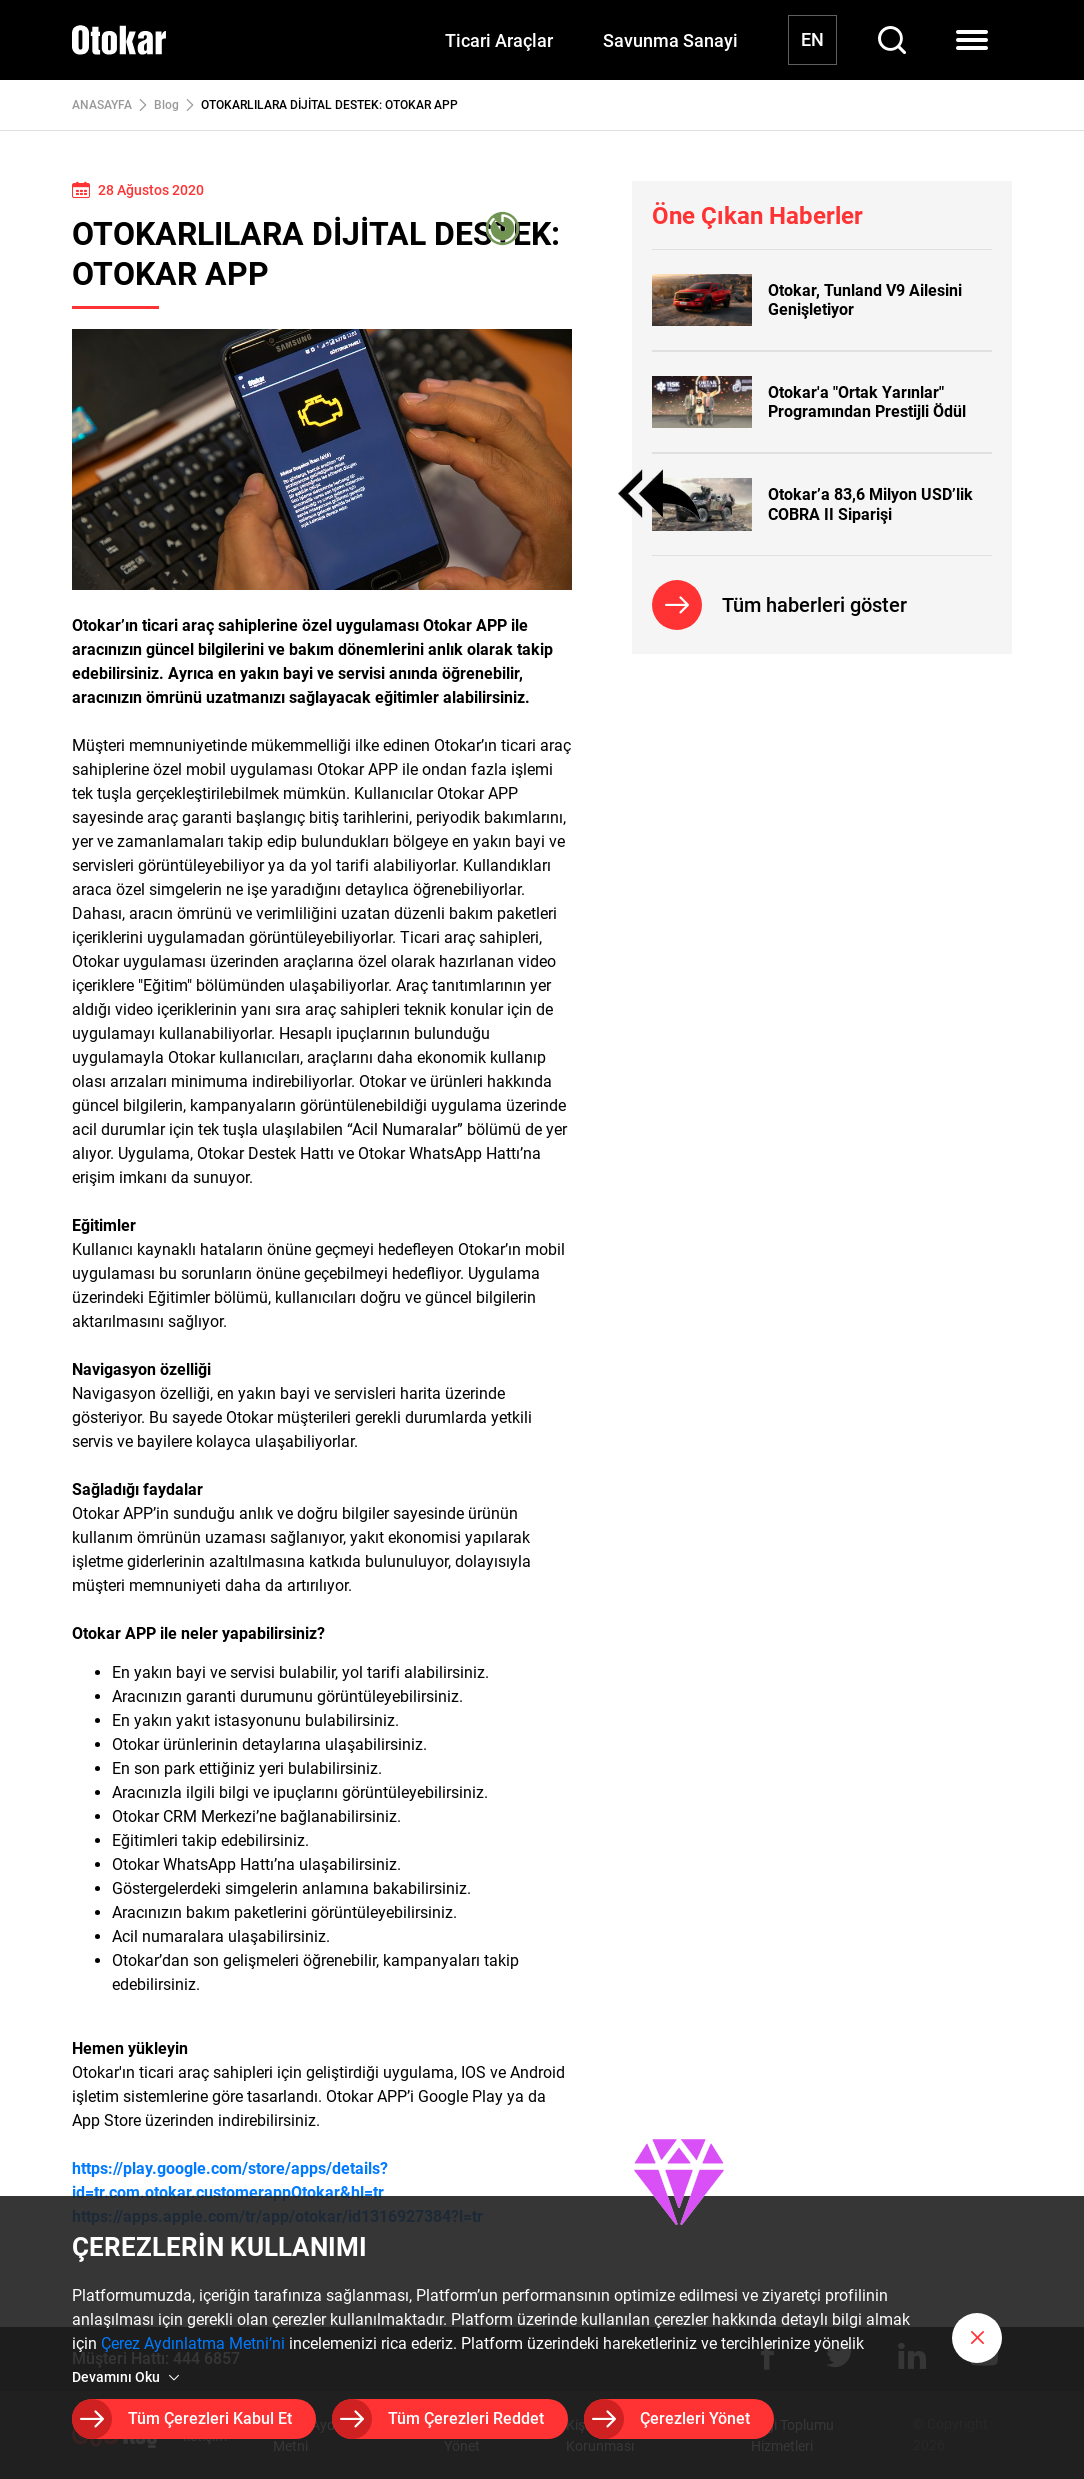  What do you see at coordinates (679, 2182) in the screenshot?
I see `indicates premium or VIP membership status` at bounding box center [679, 2182].